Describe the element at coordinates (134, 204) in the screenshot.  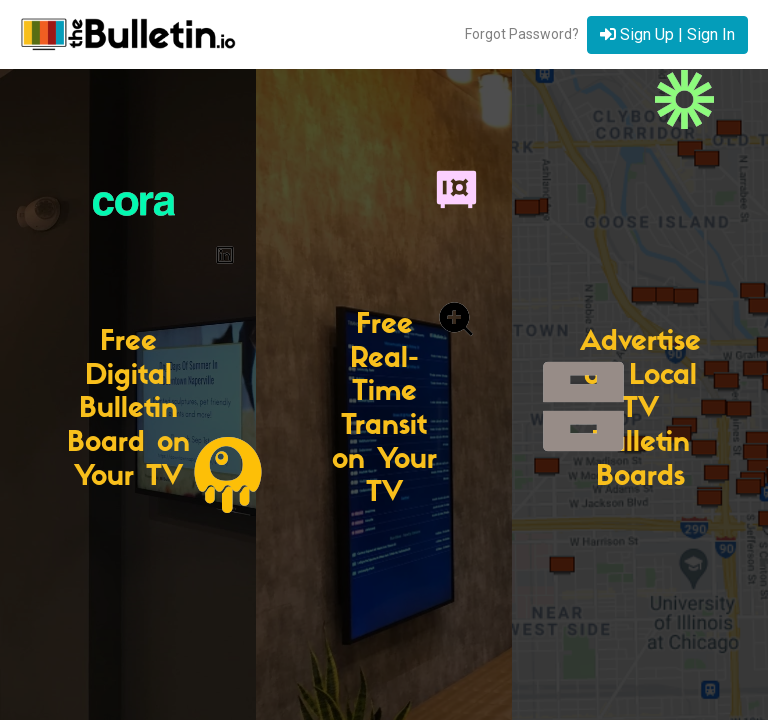
I see `Cora brand logo` at that location.